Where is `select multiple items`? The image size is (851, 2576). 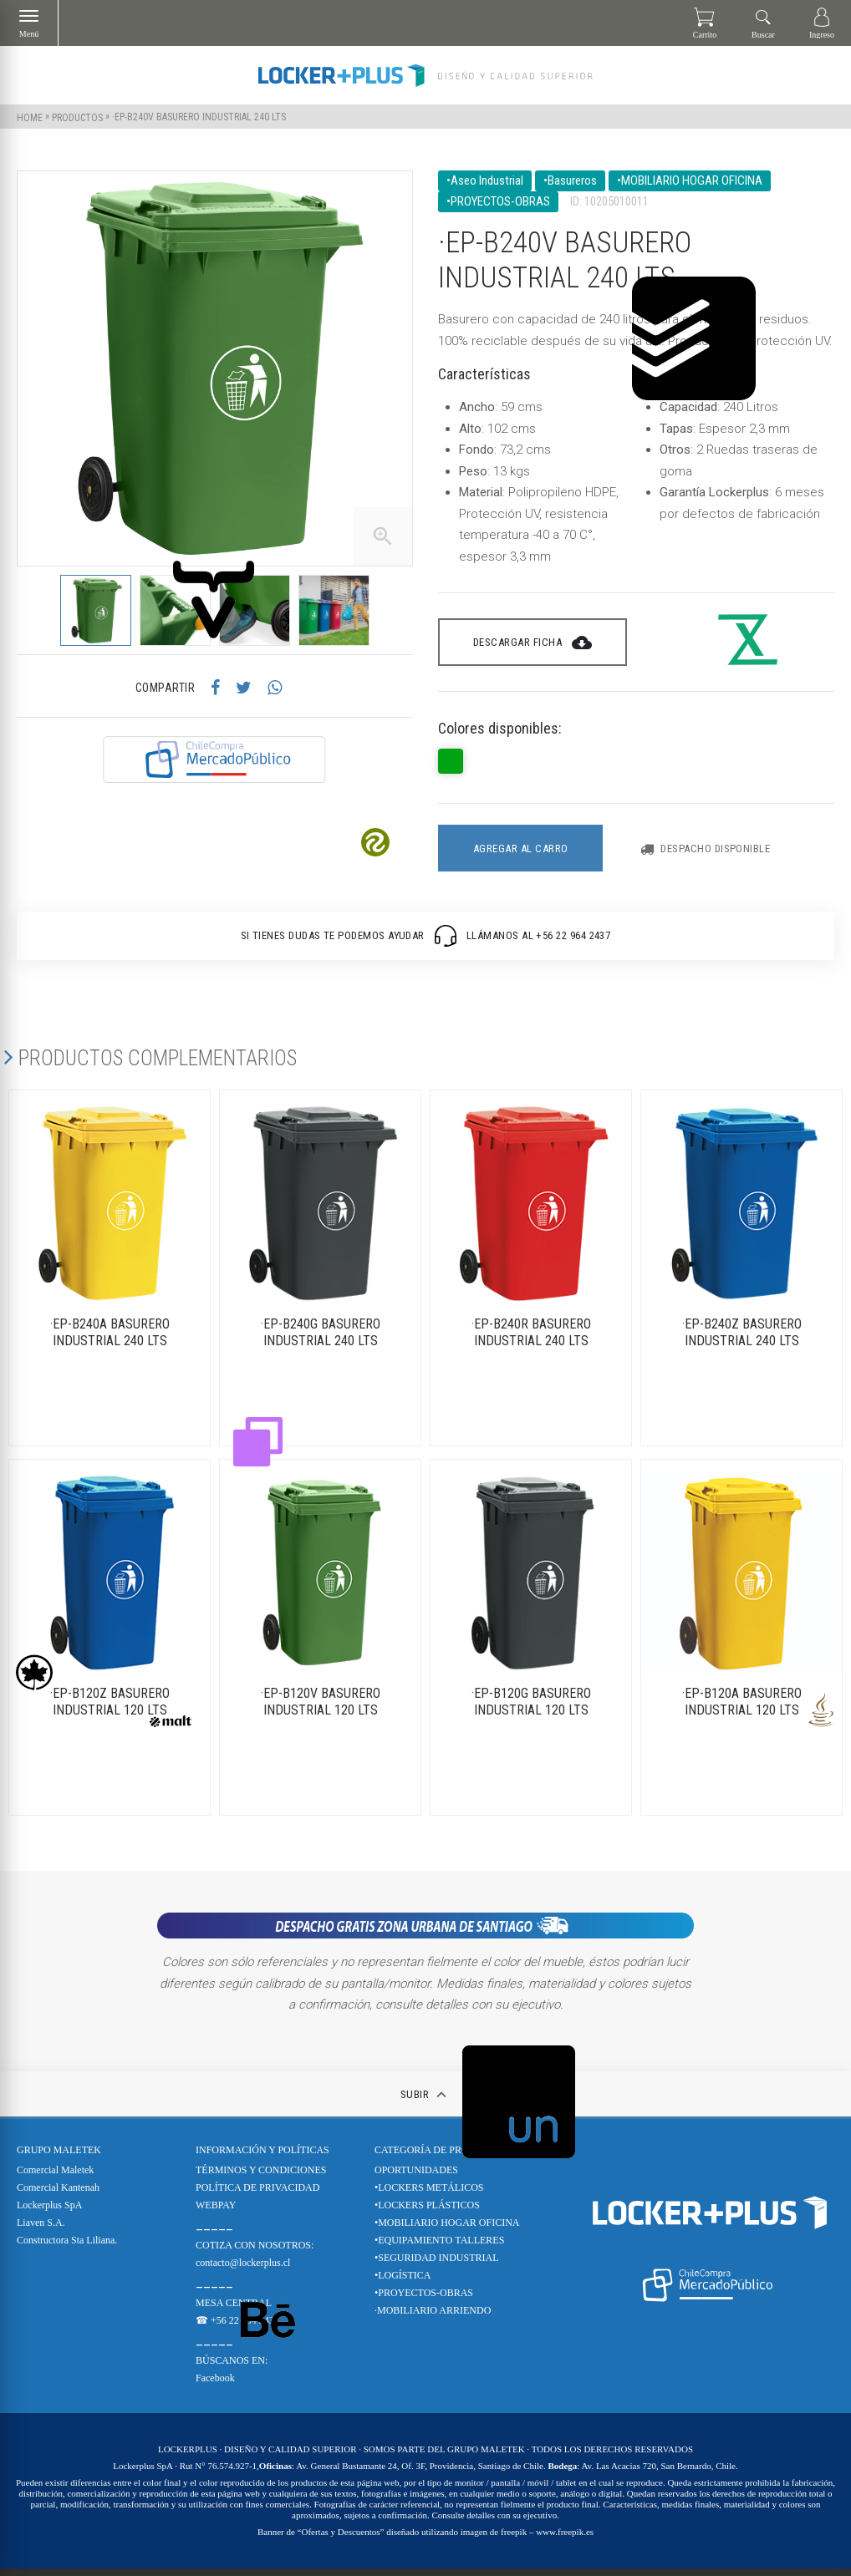 select multiple items is located at coordinates (257, 1441).